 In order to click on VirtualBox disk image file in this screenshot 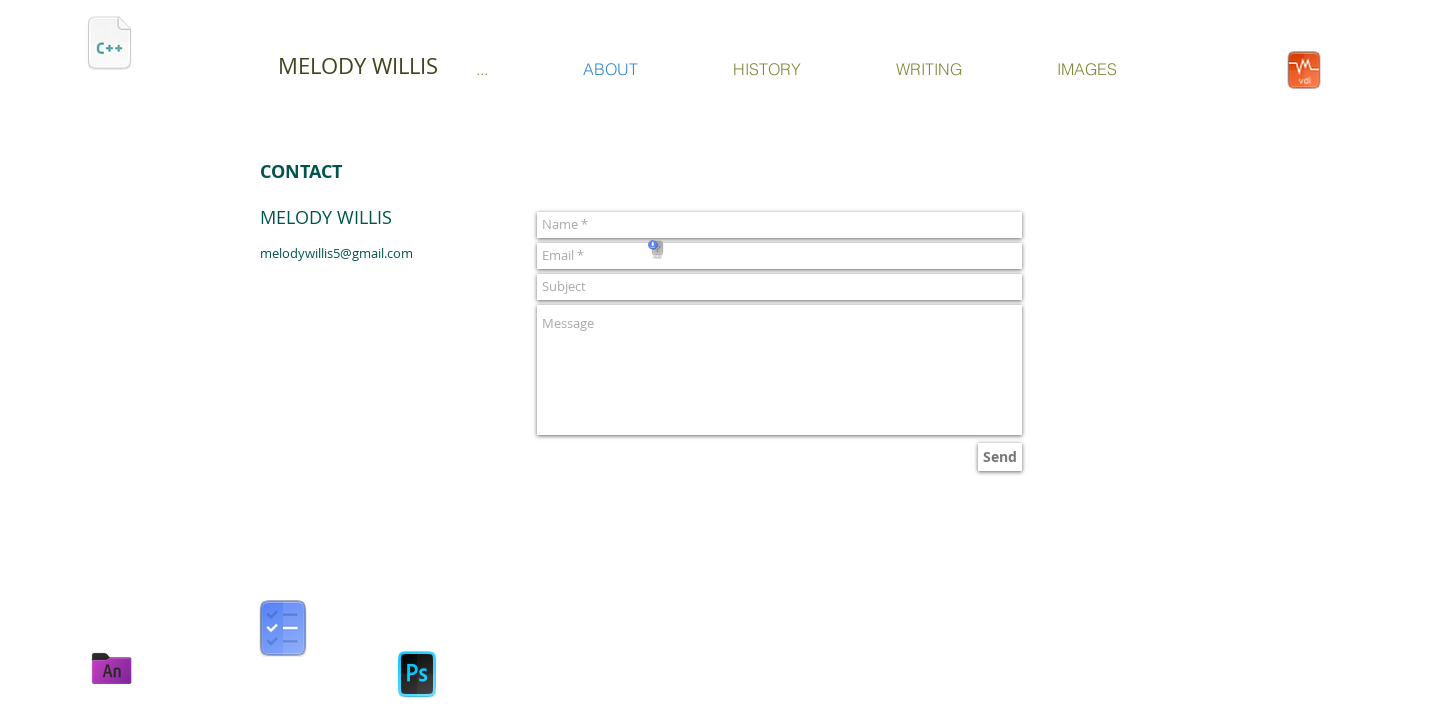, I will do `click(1304, 70)`.